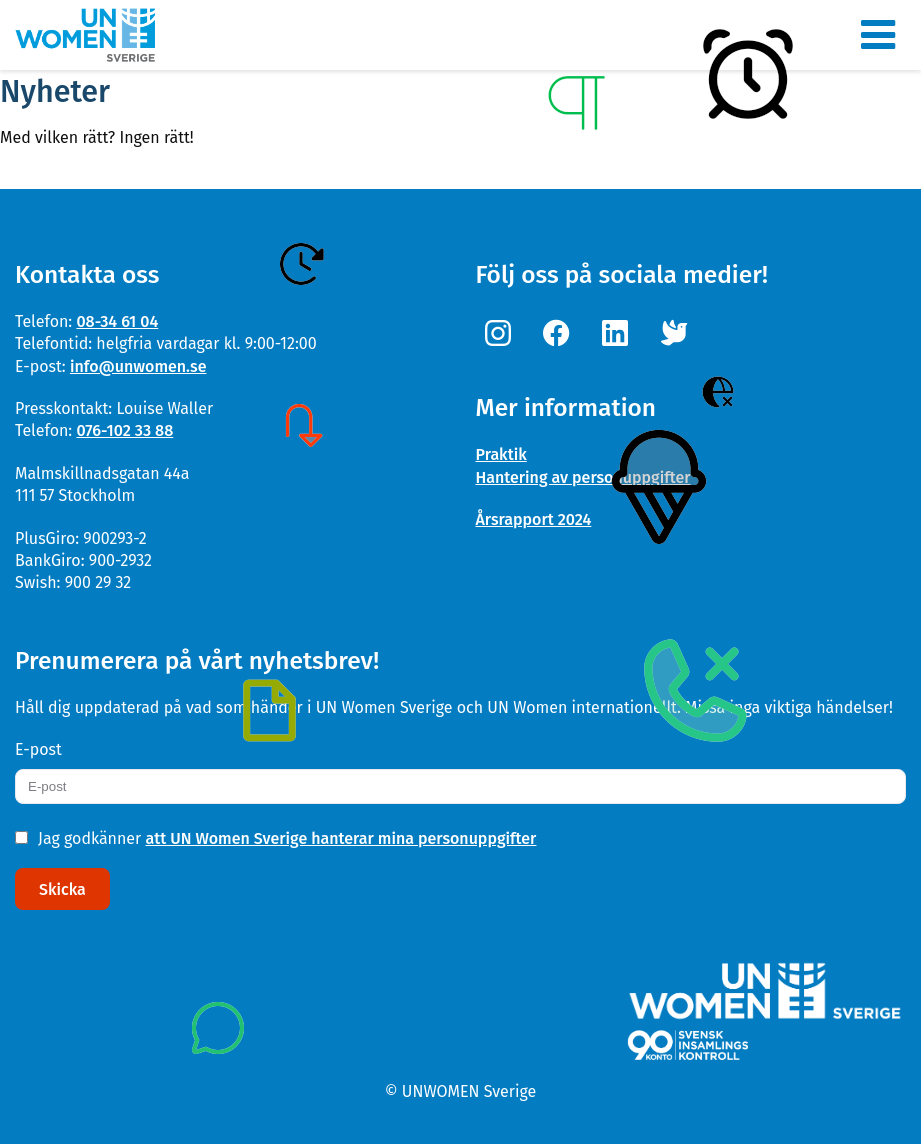 Image resolution: width=921 pixels, height=1144 pixels. What do you see at coordinates (301, 264) in the screenshot?
I see `restore from history` at bounding box center [301, 264].